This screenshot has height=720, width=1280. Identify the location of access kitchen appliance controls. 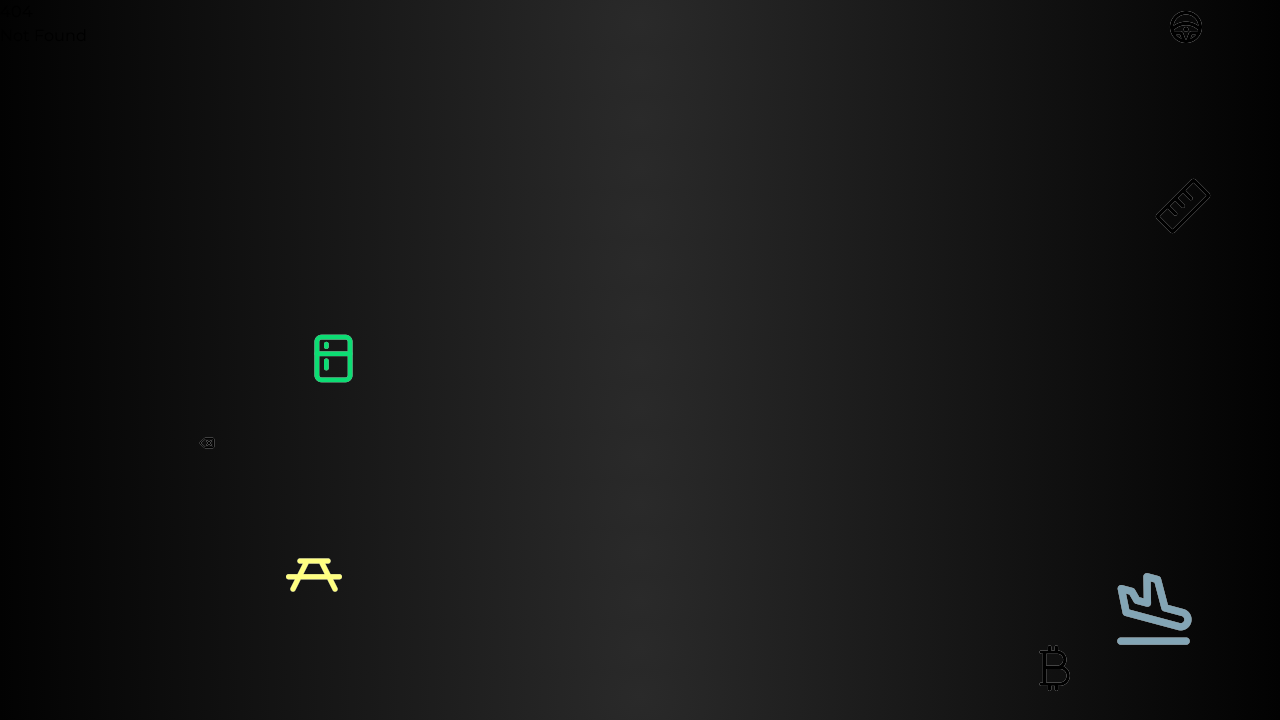
(333, 358).